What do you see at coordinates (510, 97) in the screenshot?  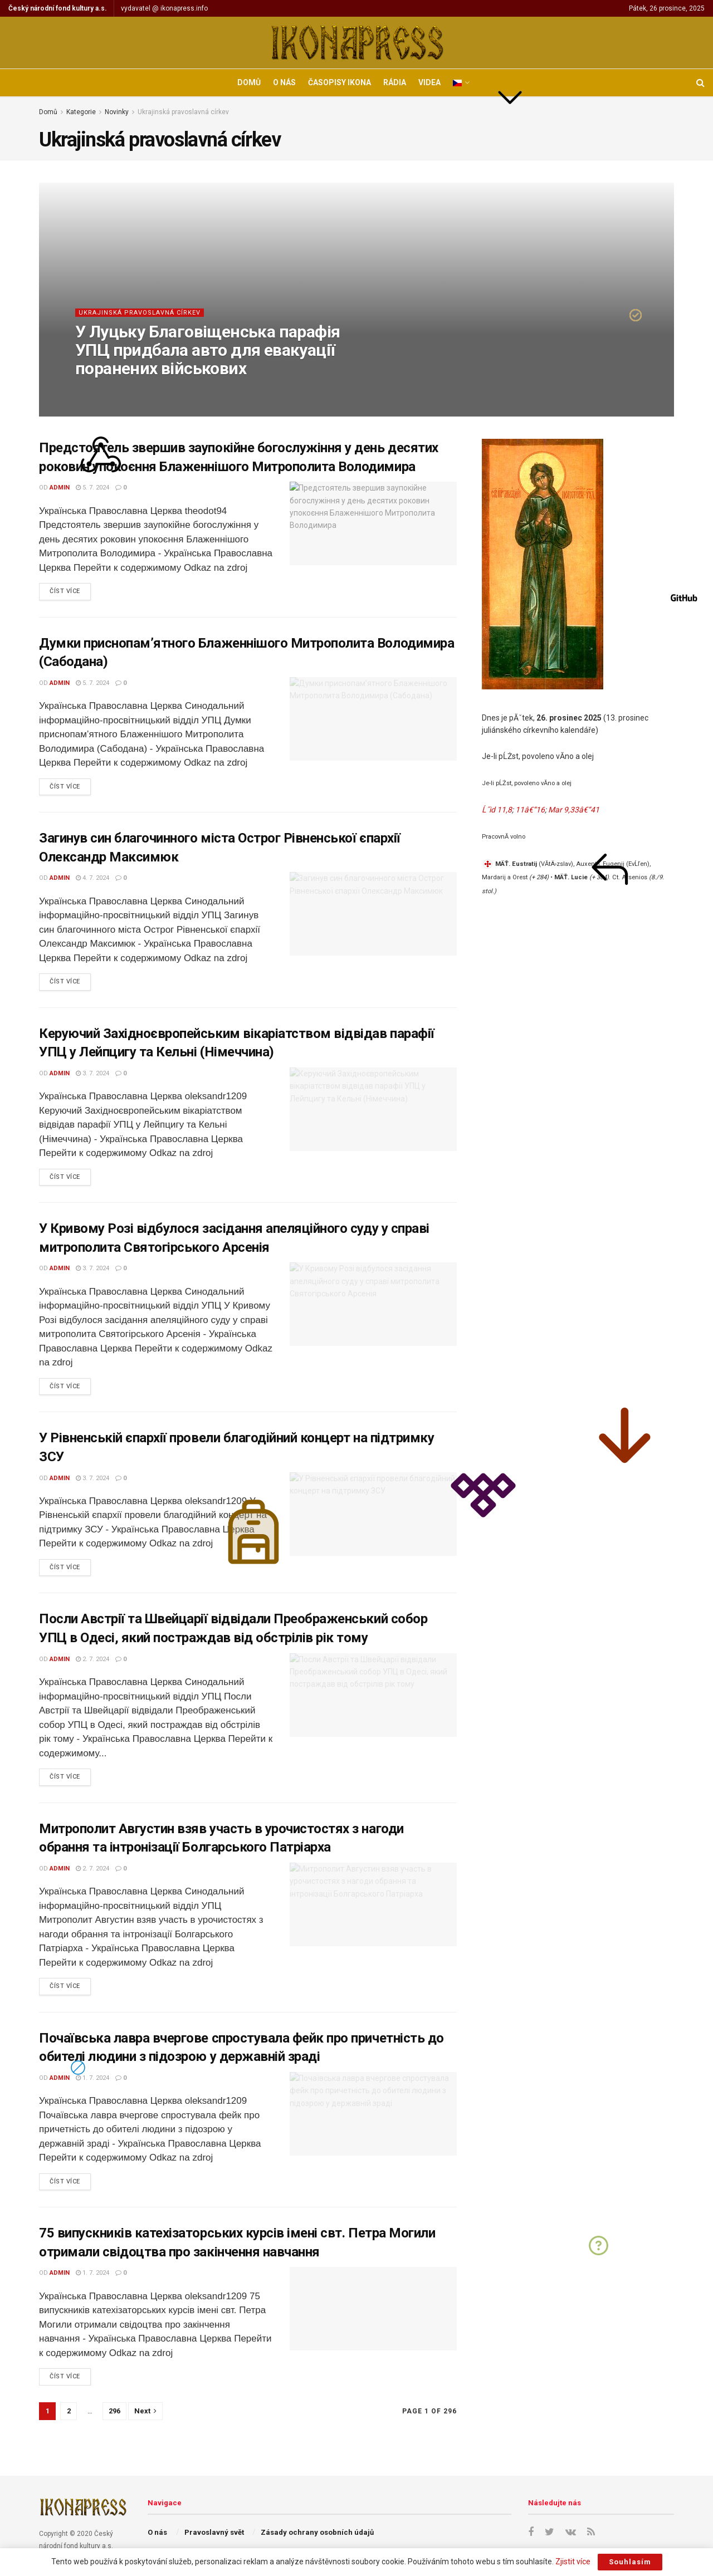 I see `expand a dropdown menu or collapsible section` at bounding box center [510, 97].